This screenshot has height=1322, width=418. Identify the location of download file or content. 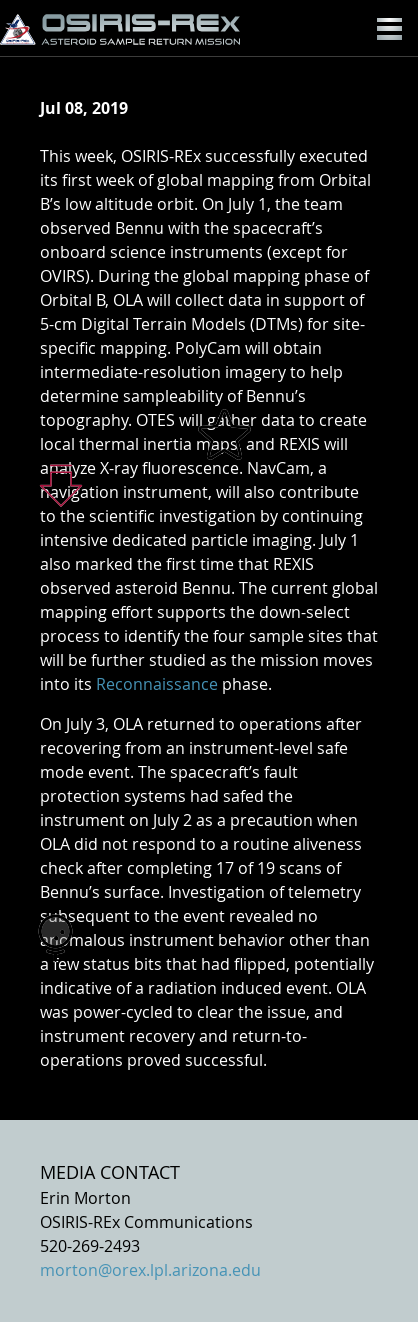
(61, 484).